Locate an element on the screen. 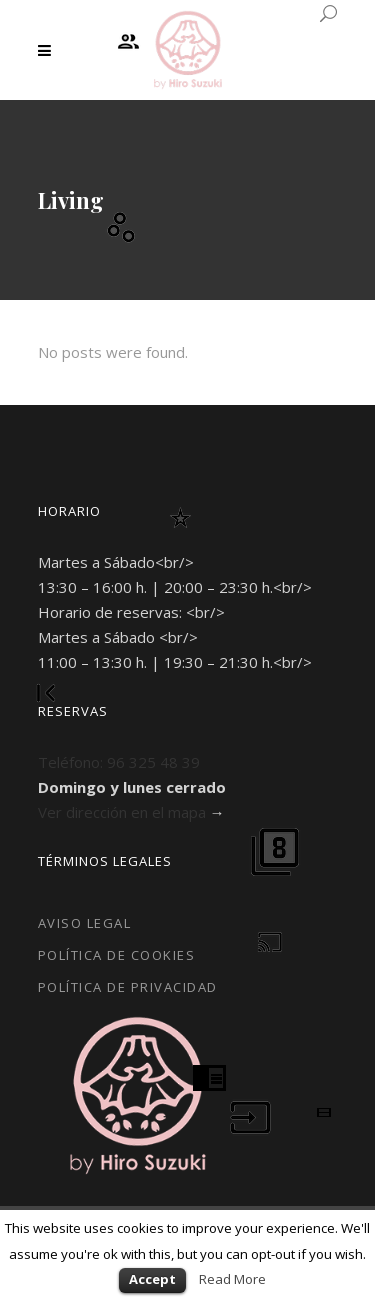  view contacts or people list is located at coordinates (128, 41).